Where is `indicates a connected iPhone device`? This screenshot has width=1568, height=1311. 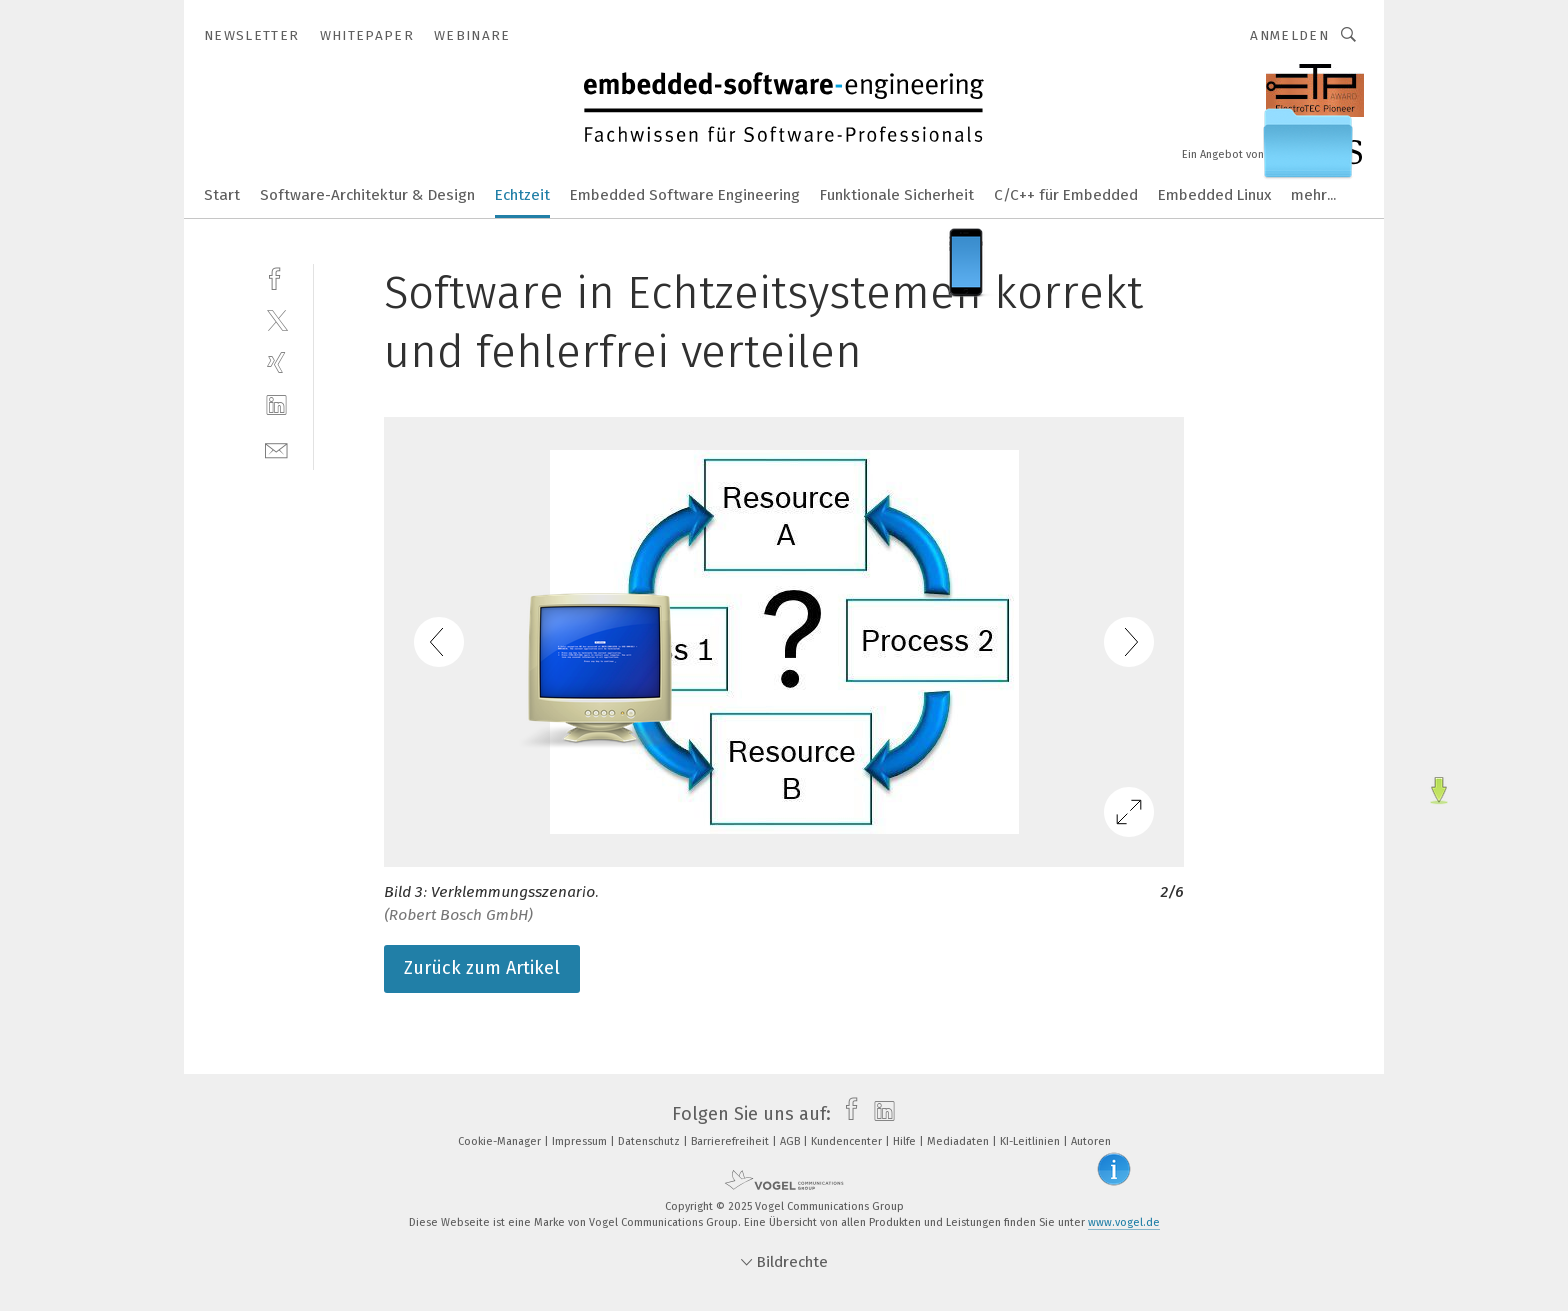
indicates a connected iPhone device is located at coordinates (966, 263).